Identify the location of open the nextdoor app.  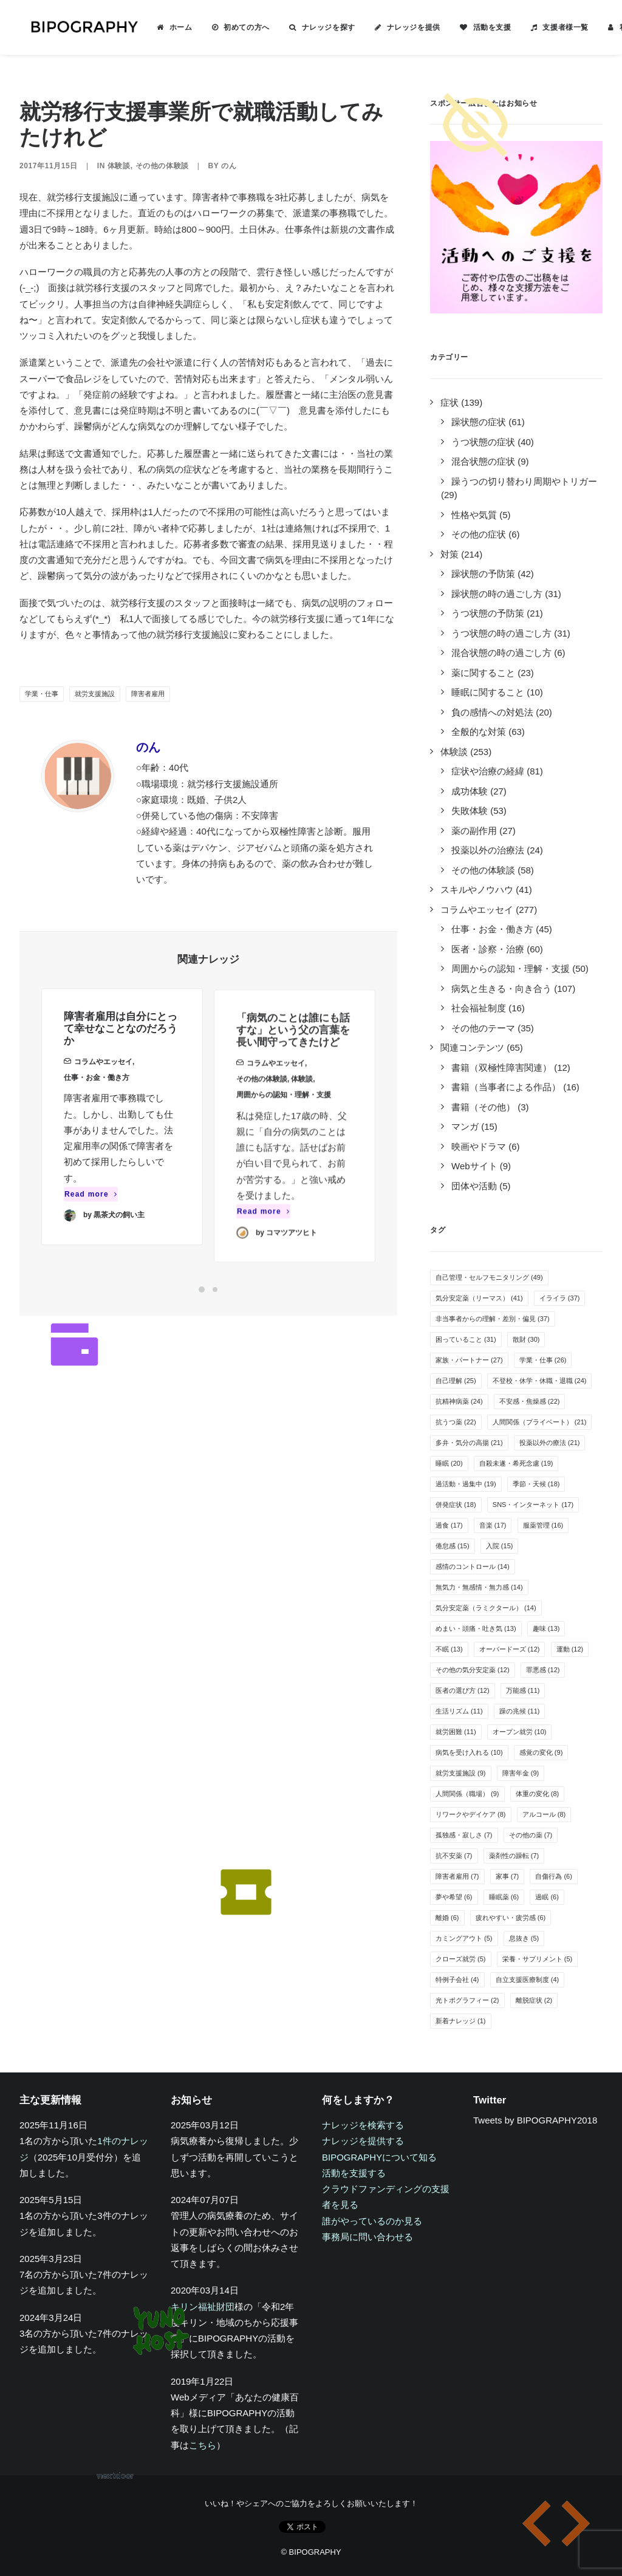
(115, 2475).